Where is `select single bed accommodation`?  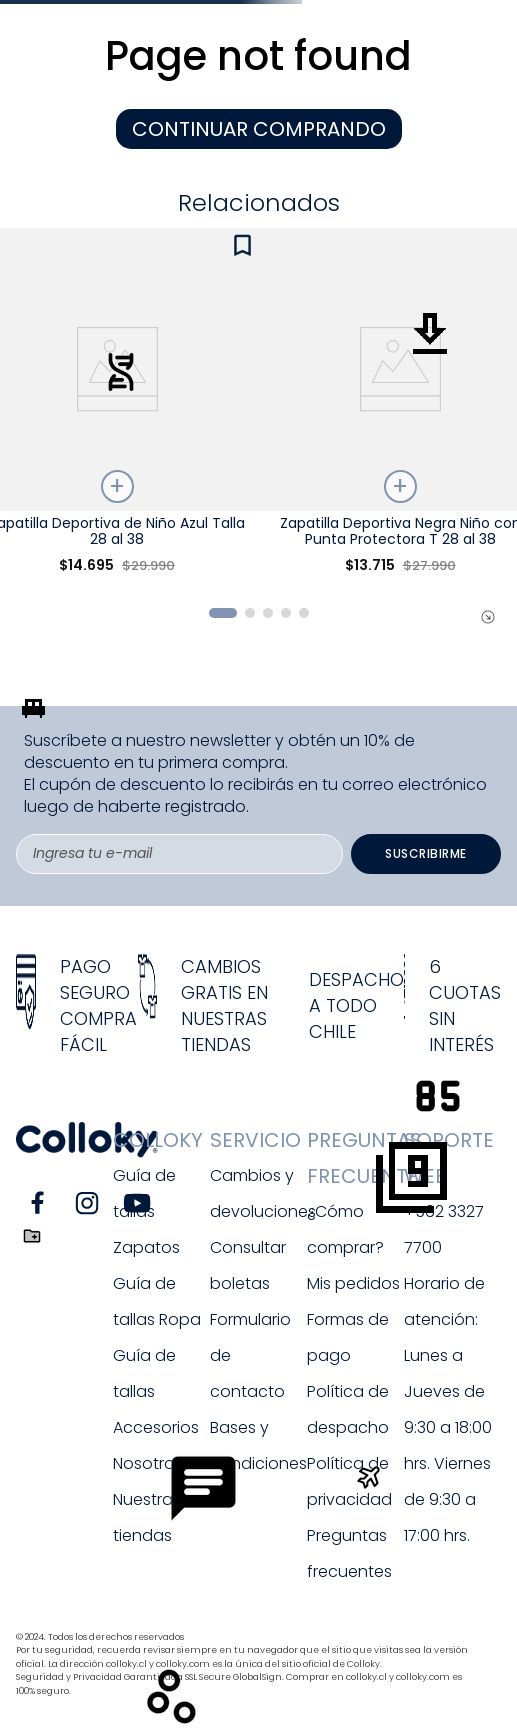
select single bed accommodation is located at coordinates (33, 708).